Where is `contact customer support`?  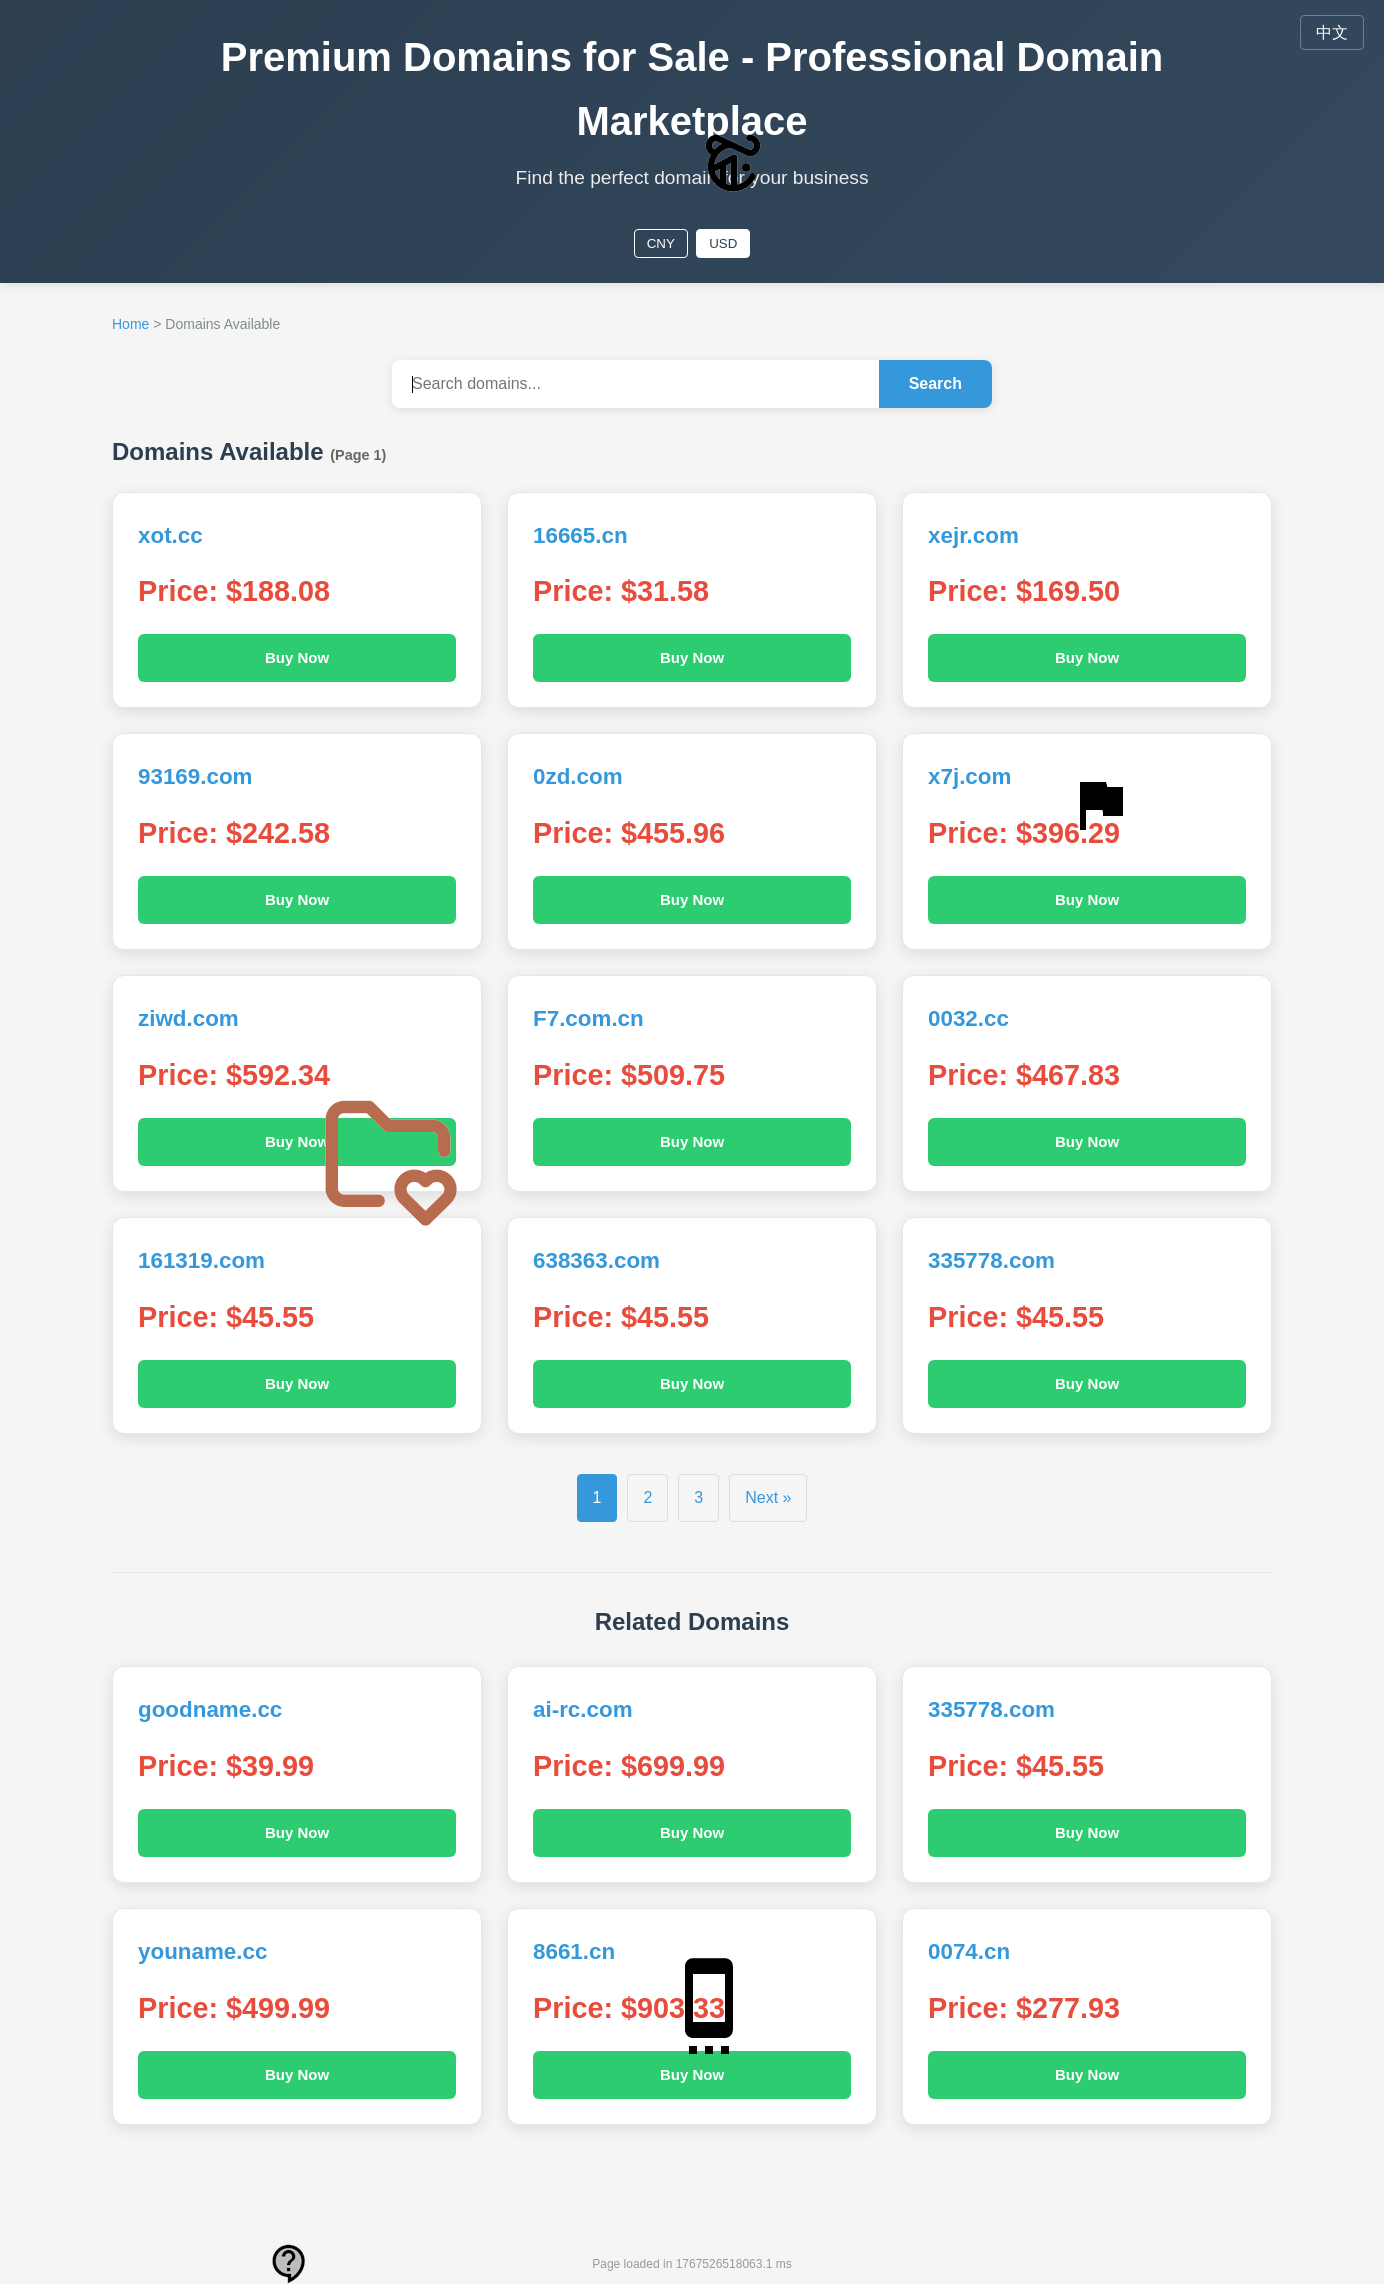 contact customer support is located at coordinates (289, 2263).